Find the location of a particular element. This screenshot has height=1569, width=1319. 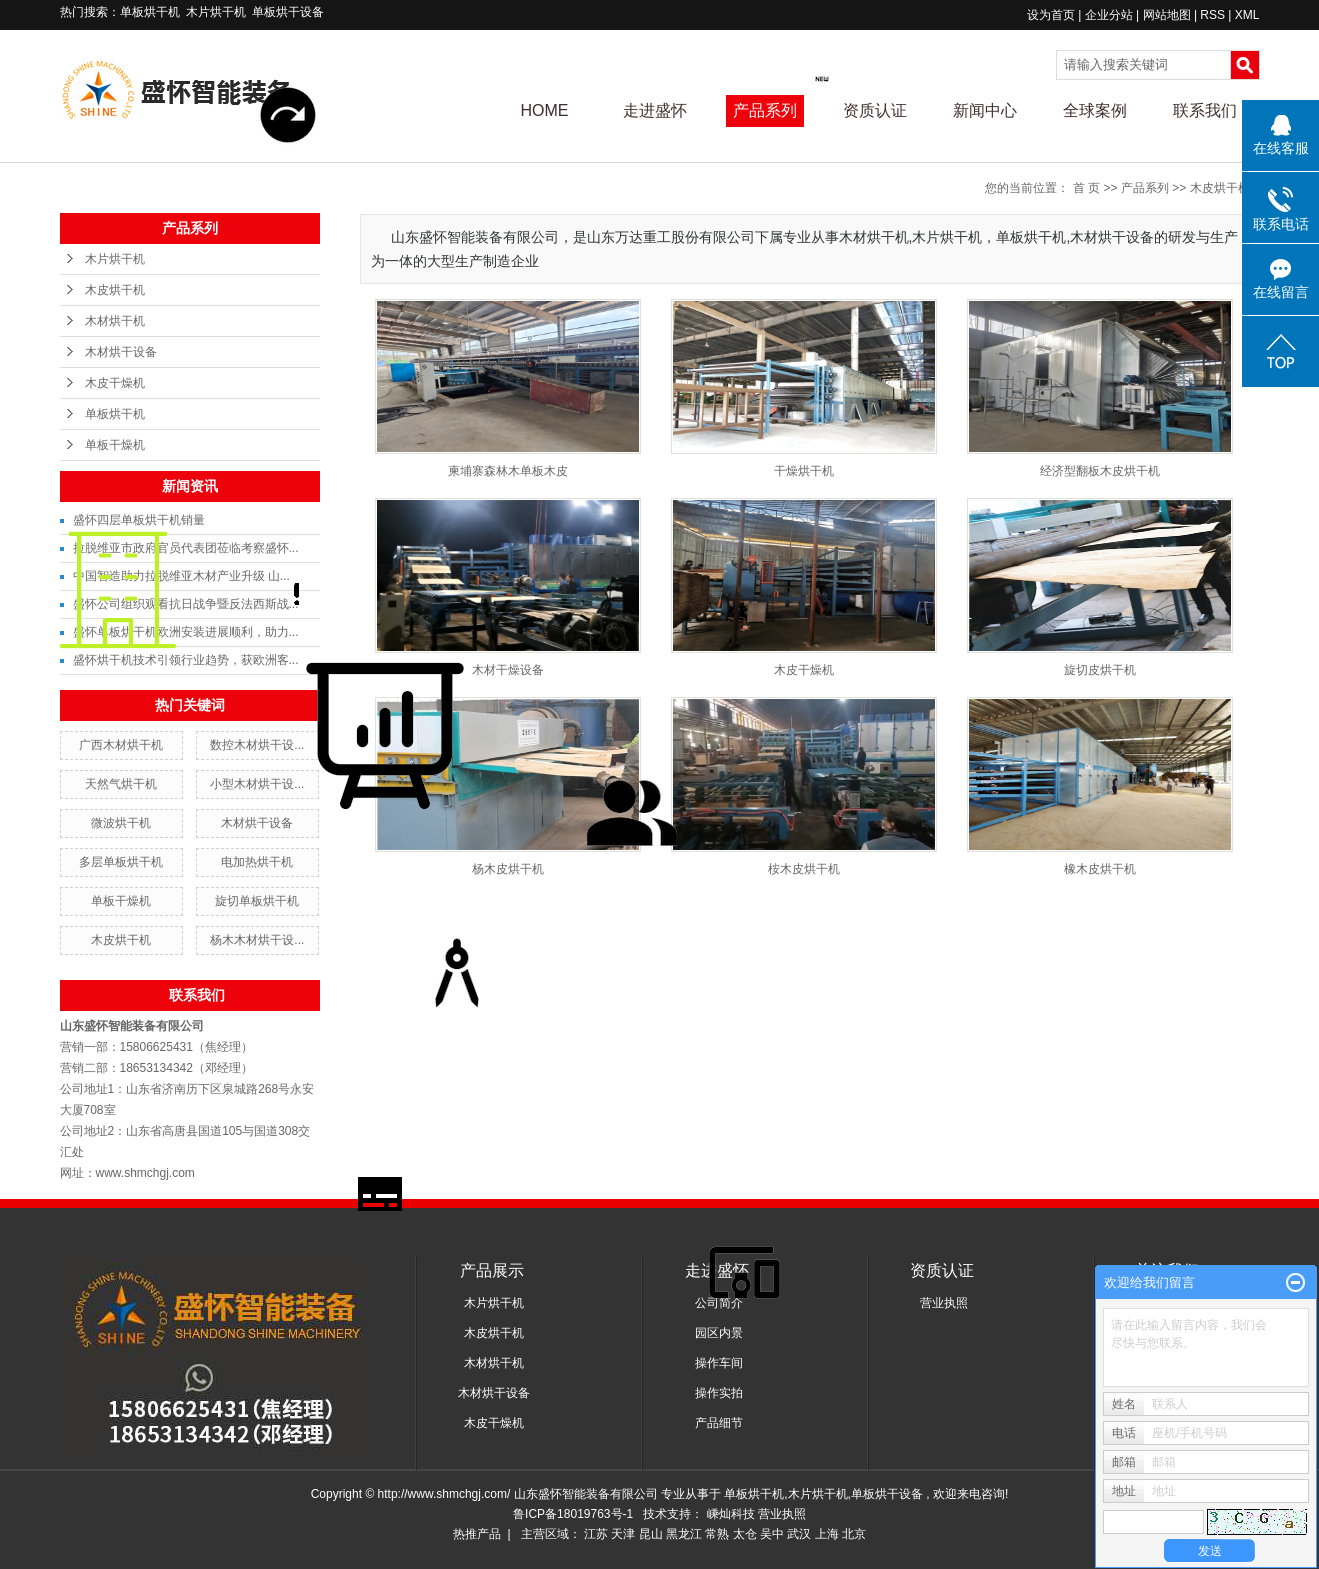

view company or business information is located at coordinates (118, 590).